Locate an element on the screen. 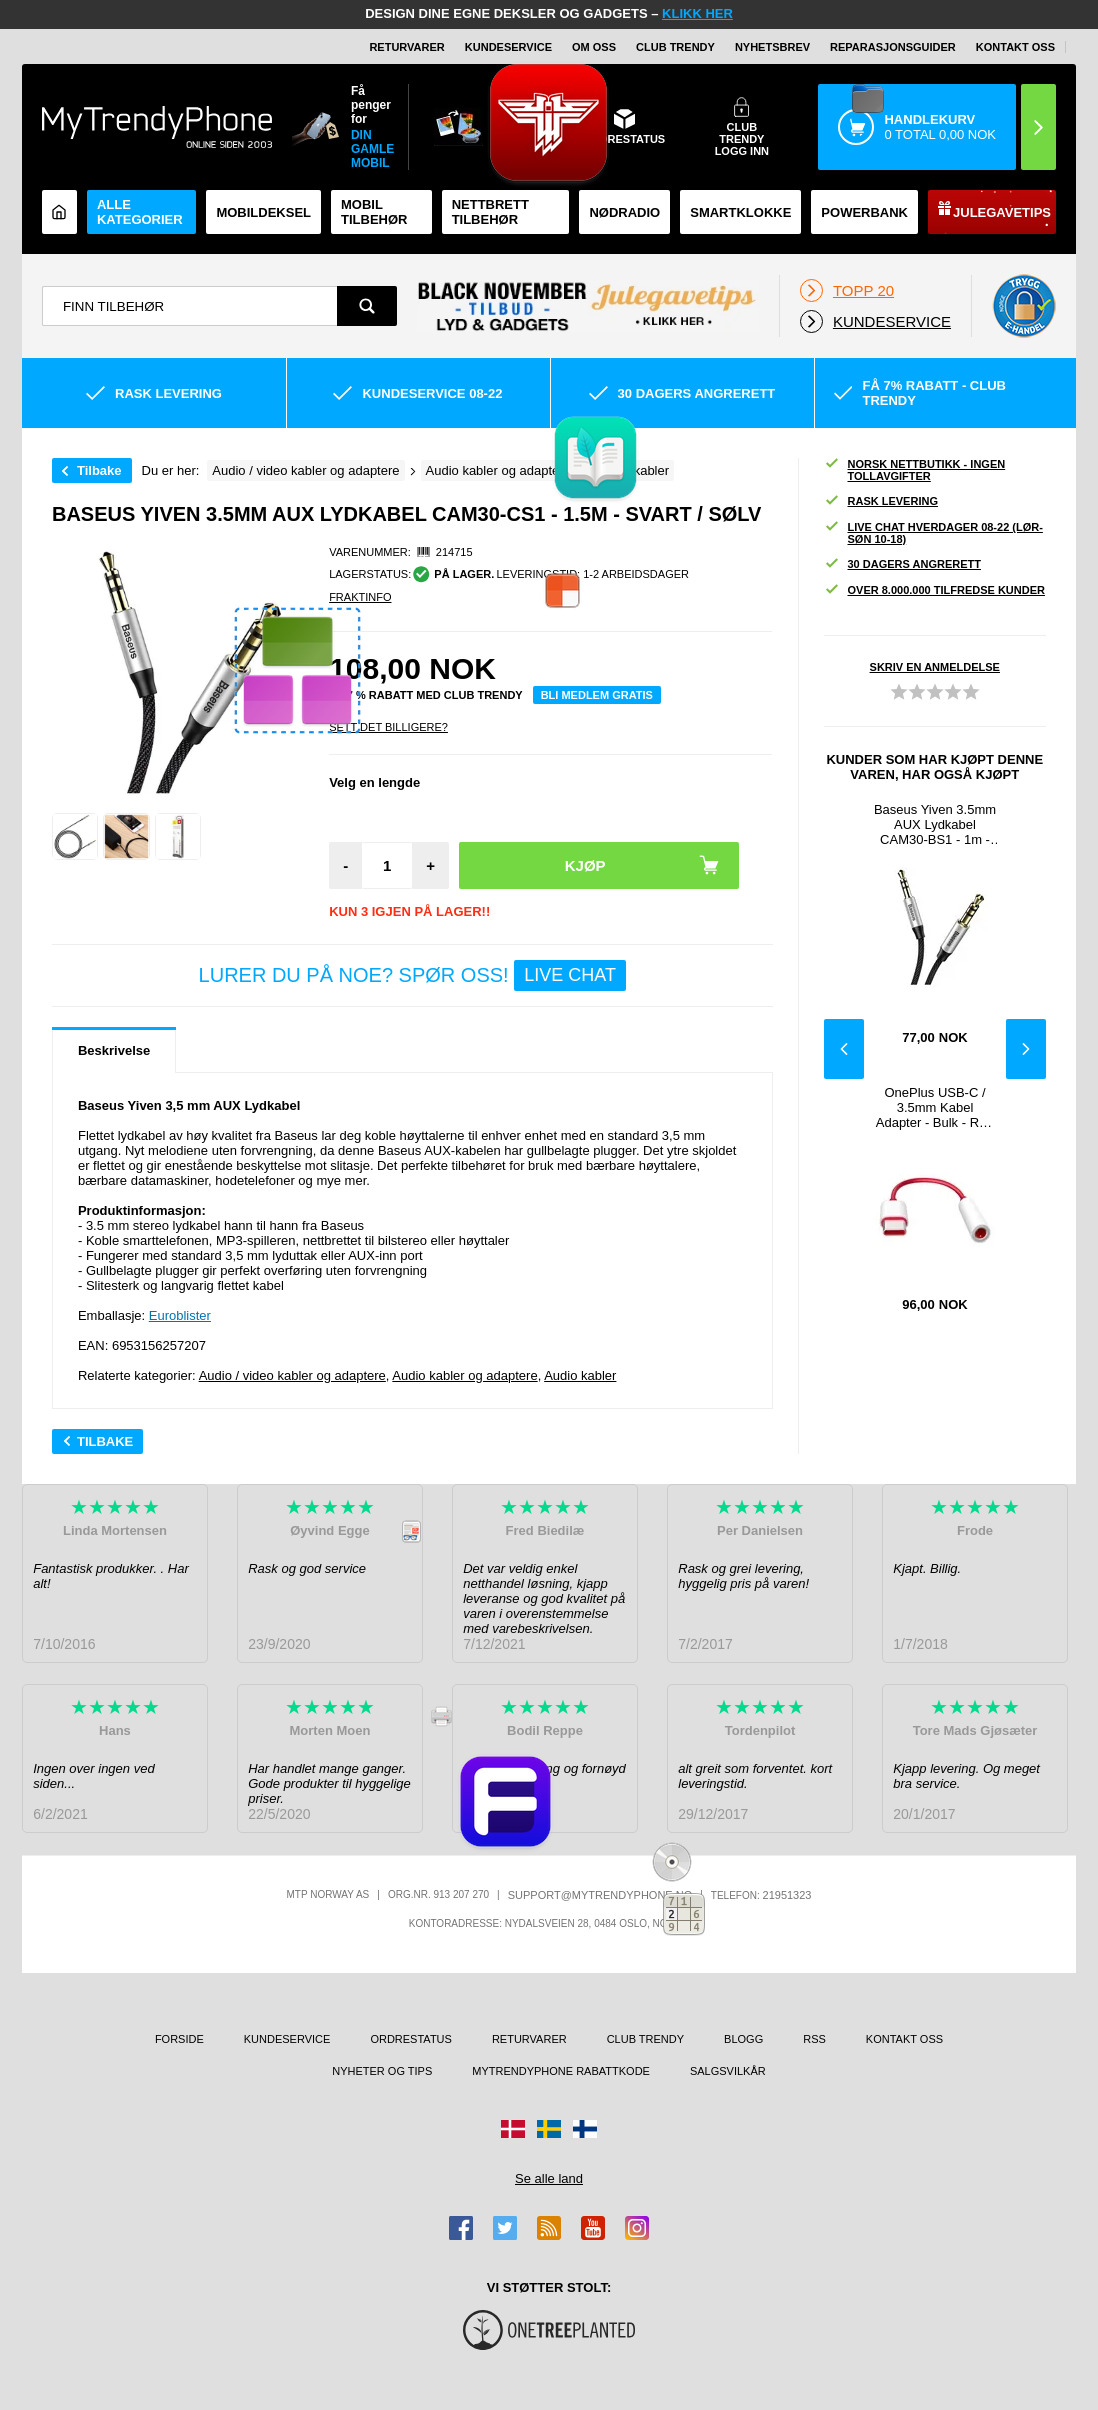 Image resolution: width=1098 pixels, height=2410 pixels. launch Return to Castle Wolfenstein game is located at coordinates (548, 122).